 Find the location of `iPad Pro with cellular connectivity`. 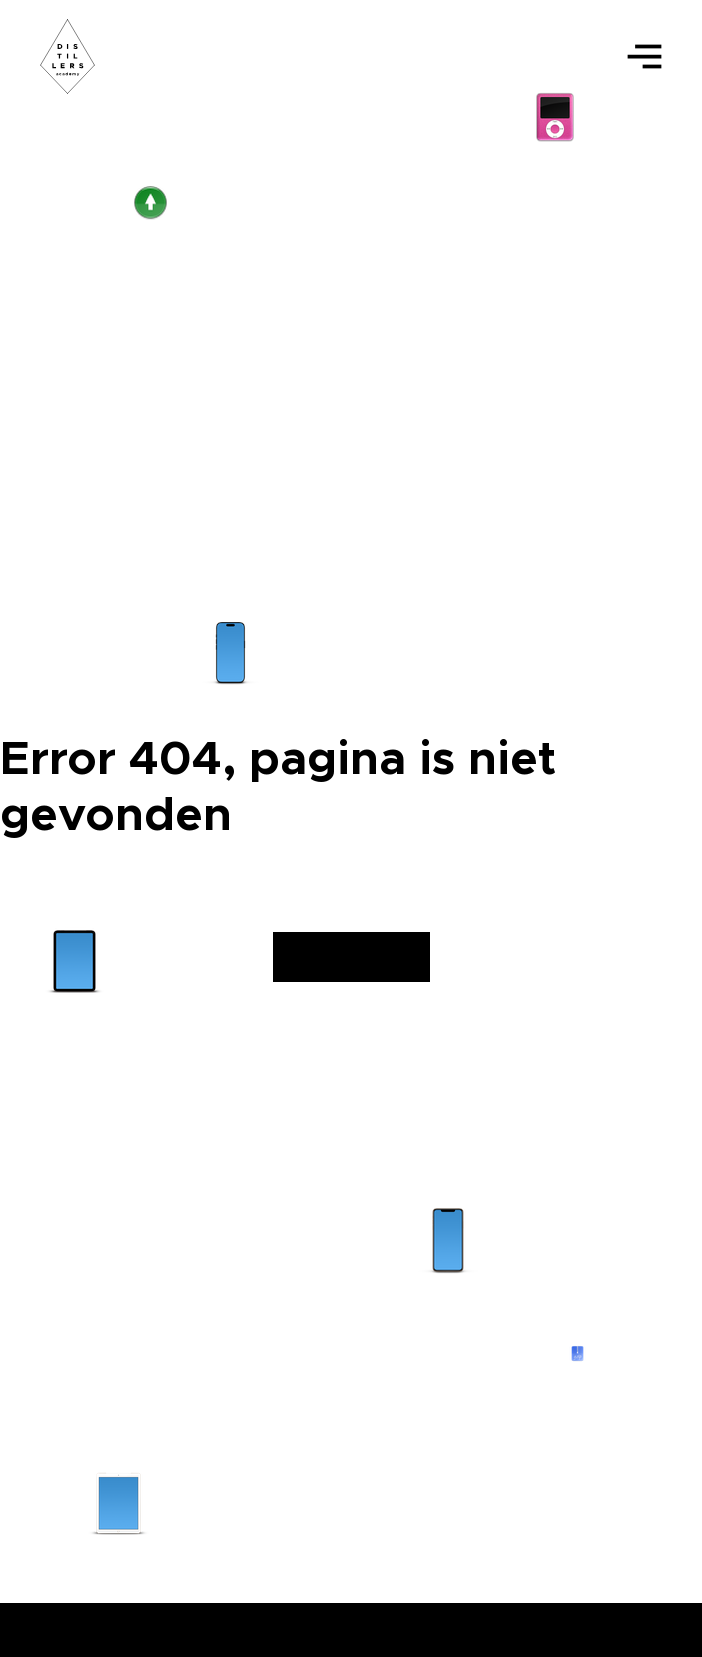

iPad Pro with cellular connectivity is located at coordinates (118, 1503).